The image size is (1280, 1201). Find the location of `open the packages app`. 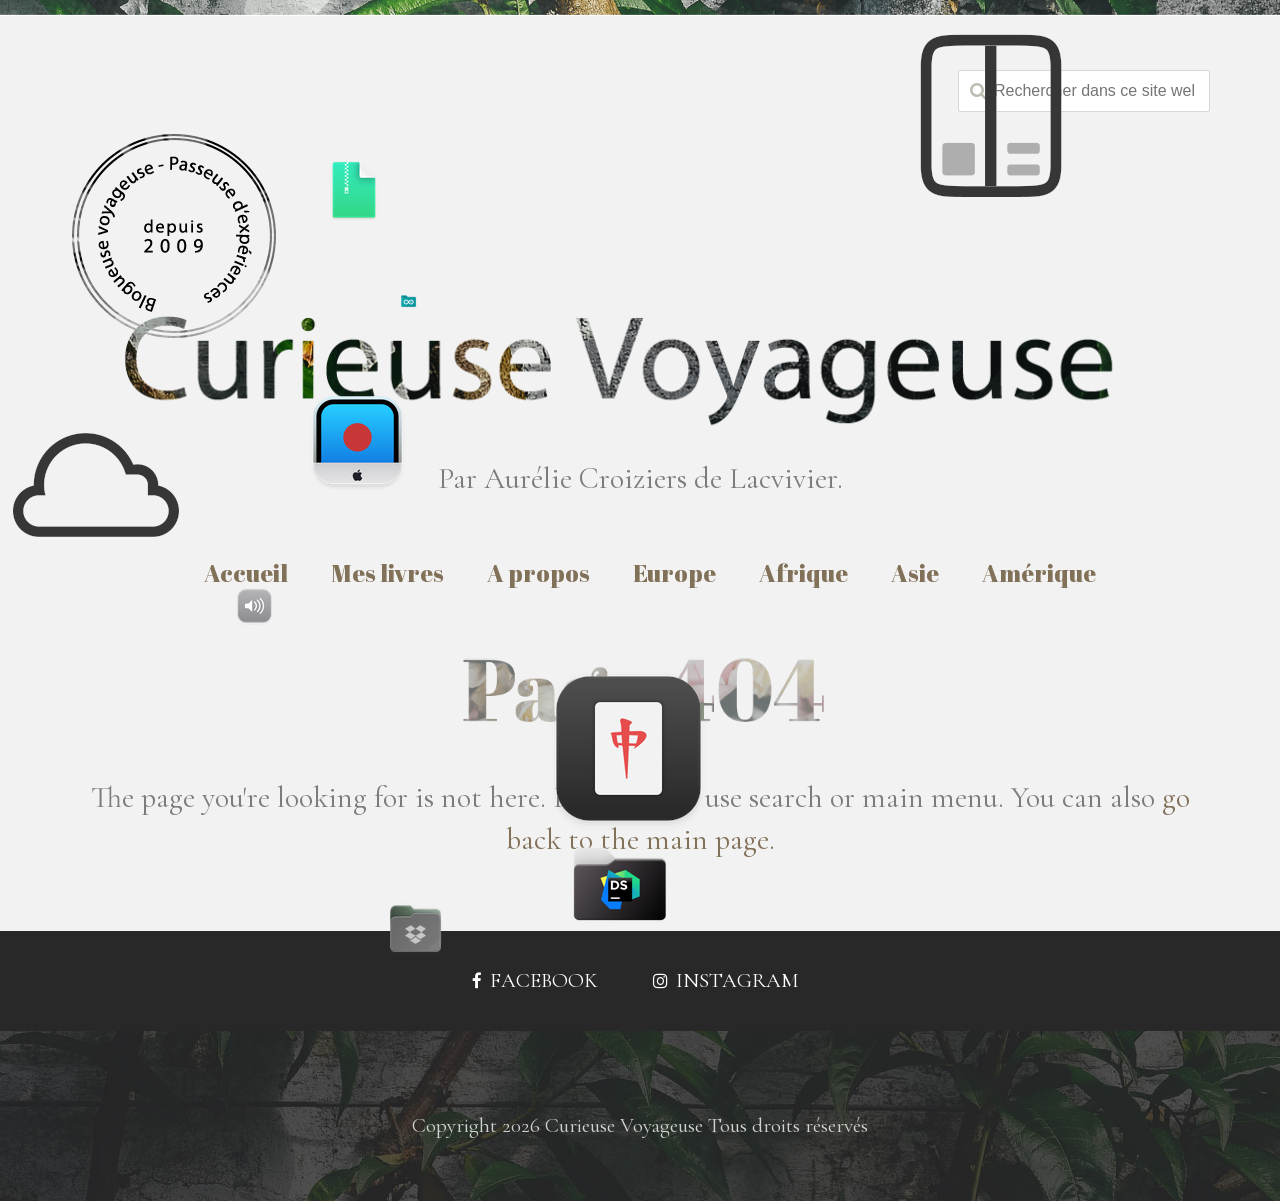

open the packages app is located at coordinates (996, 110).